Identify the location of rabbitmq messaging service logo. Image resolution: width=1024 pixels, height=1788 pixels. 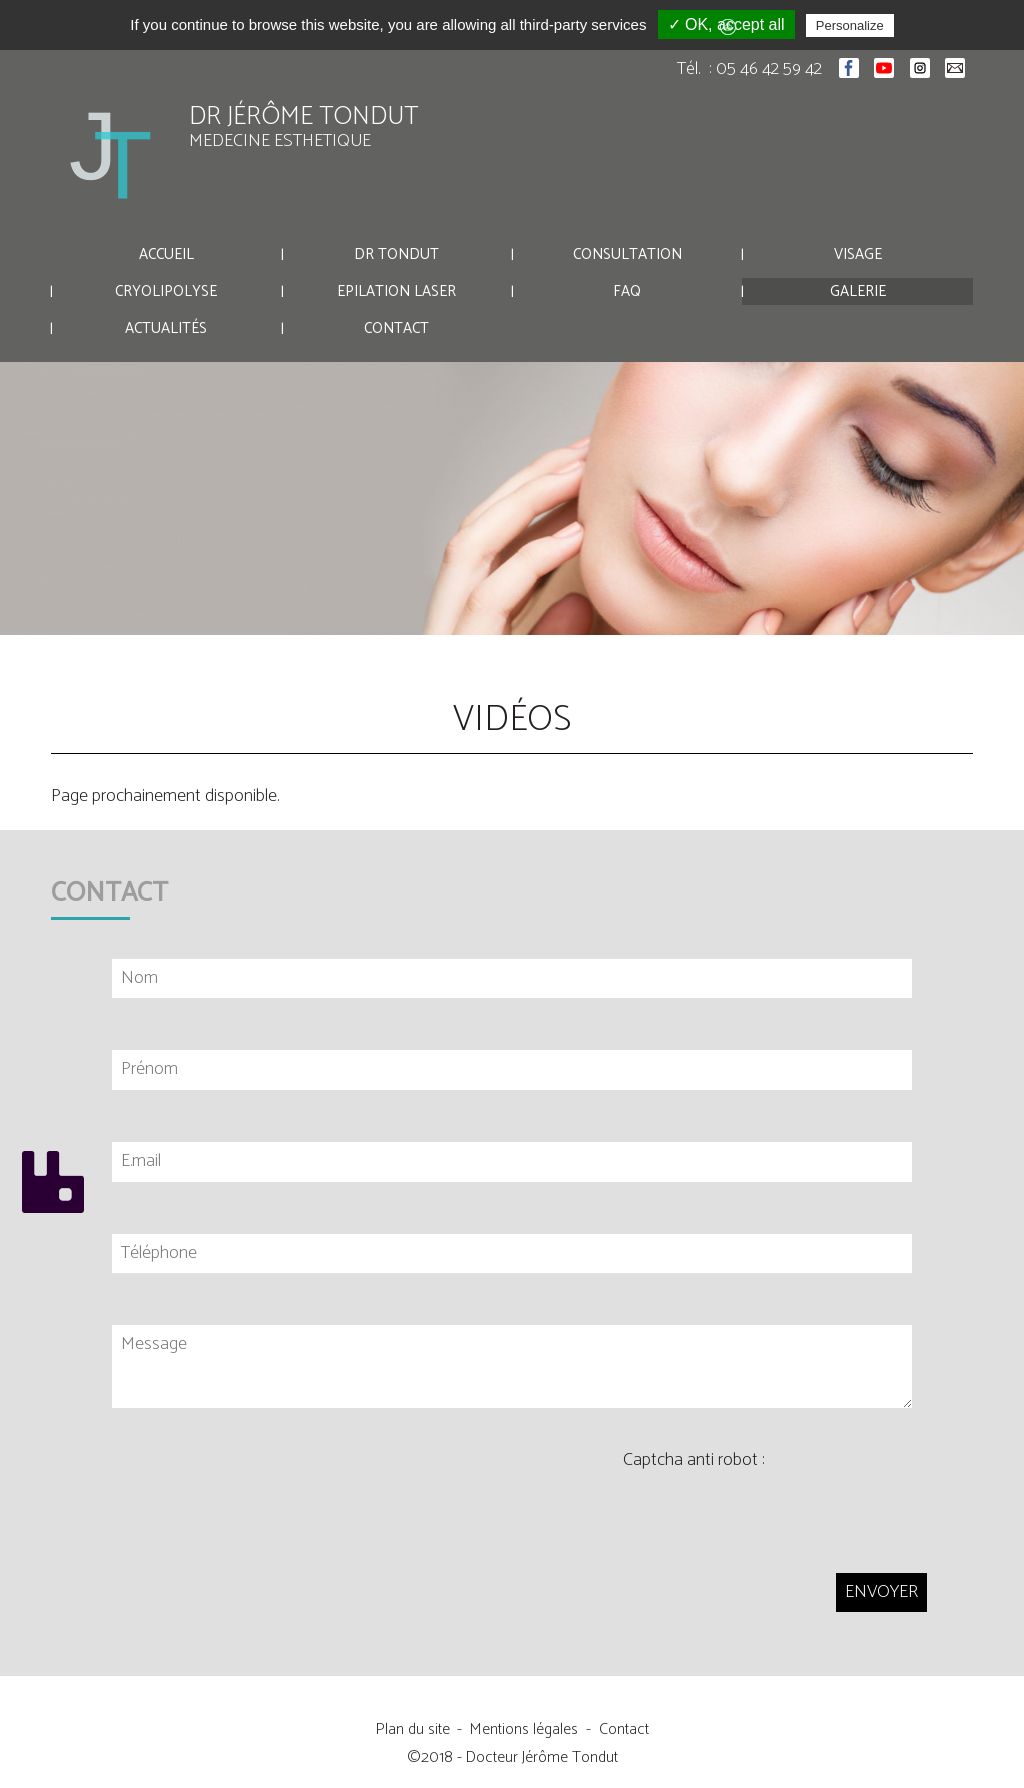
(53, 1182).